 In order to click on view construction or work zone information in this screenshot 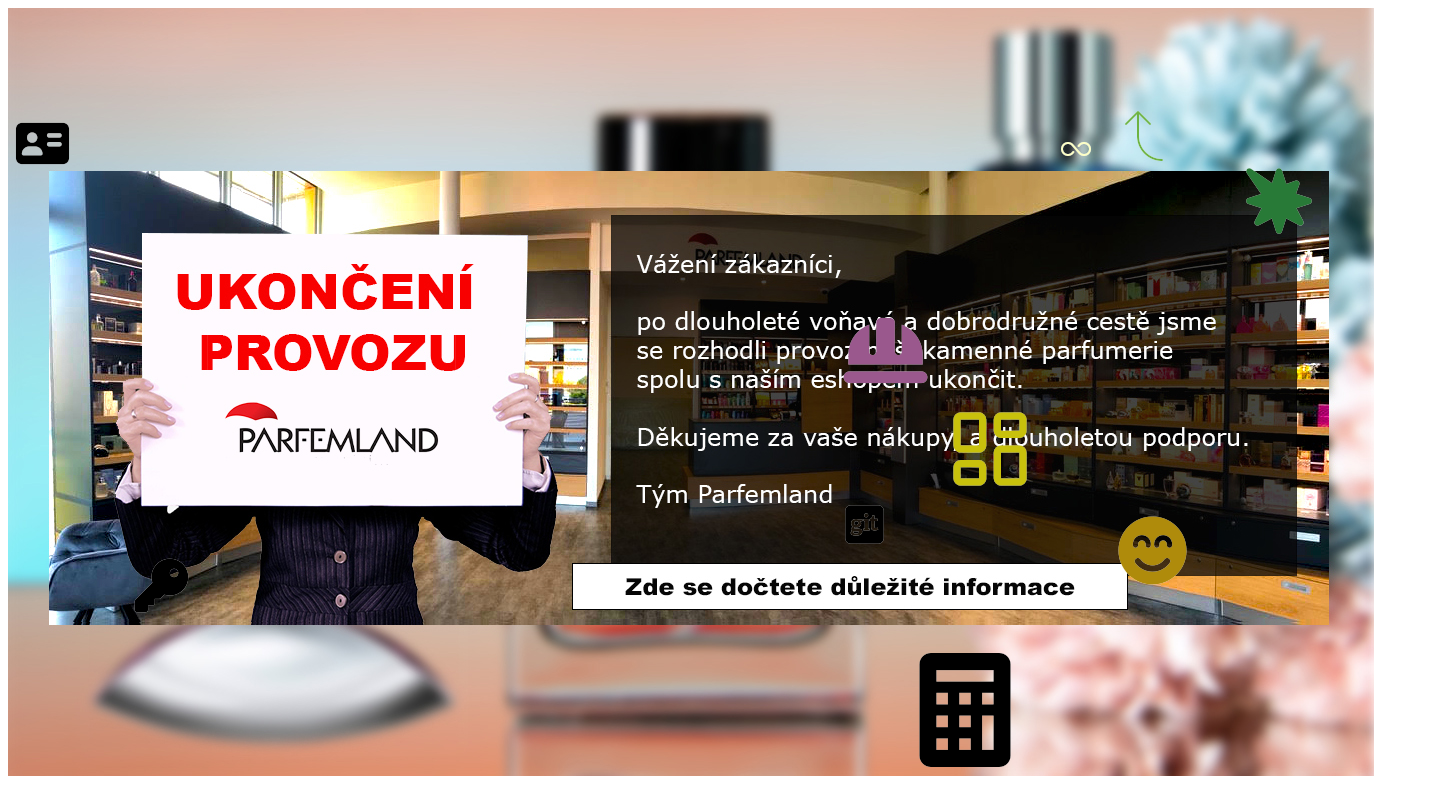, I will do `click(885, 350)`.